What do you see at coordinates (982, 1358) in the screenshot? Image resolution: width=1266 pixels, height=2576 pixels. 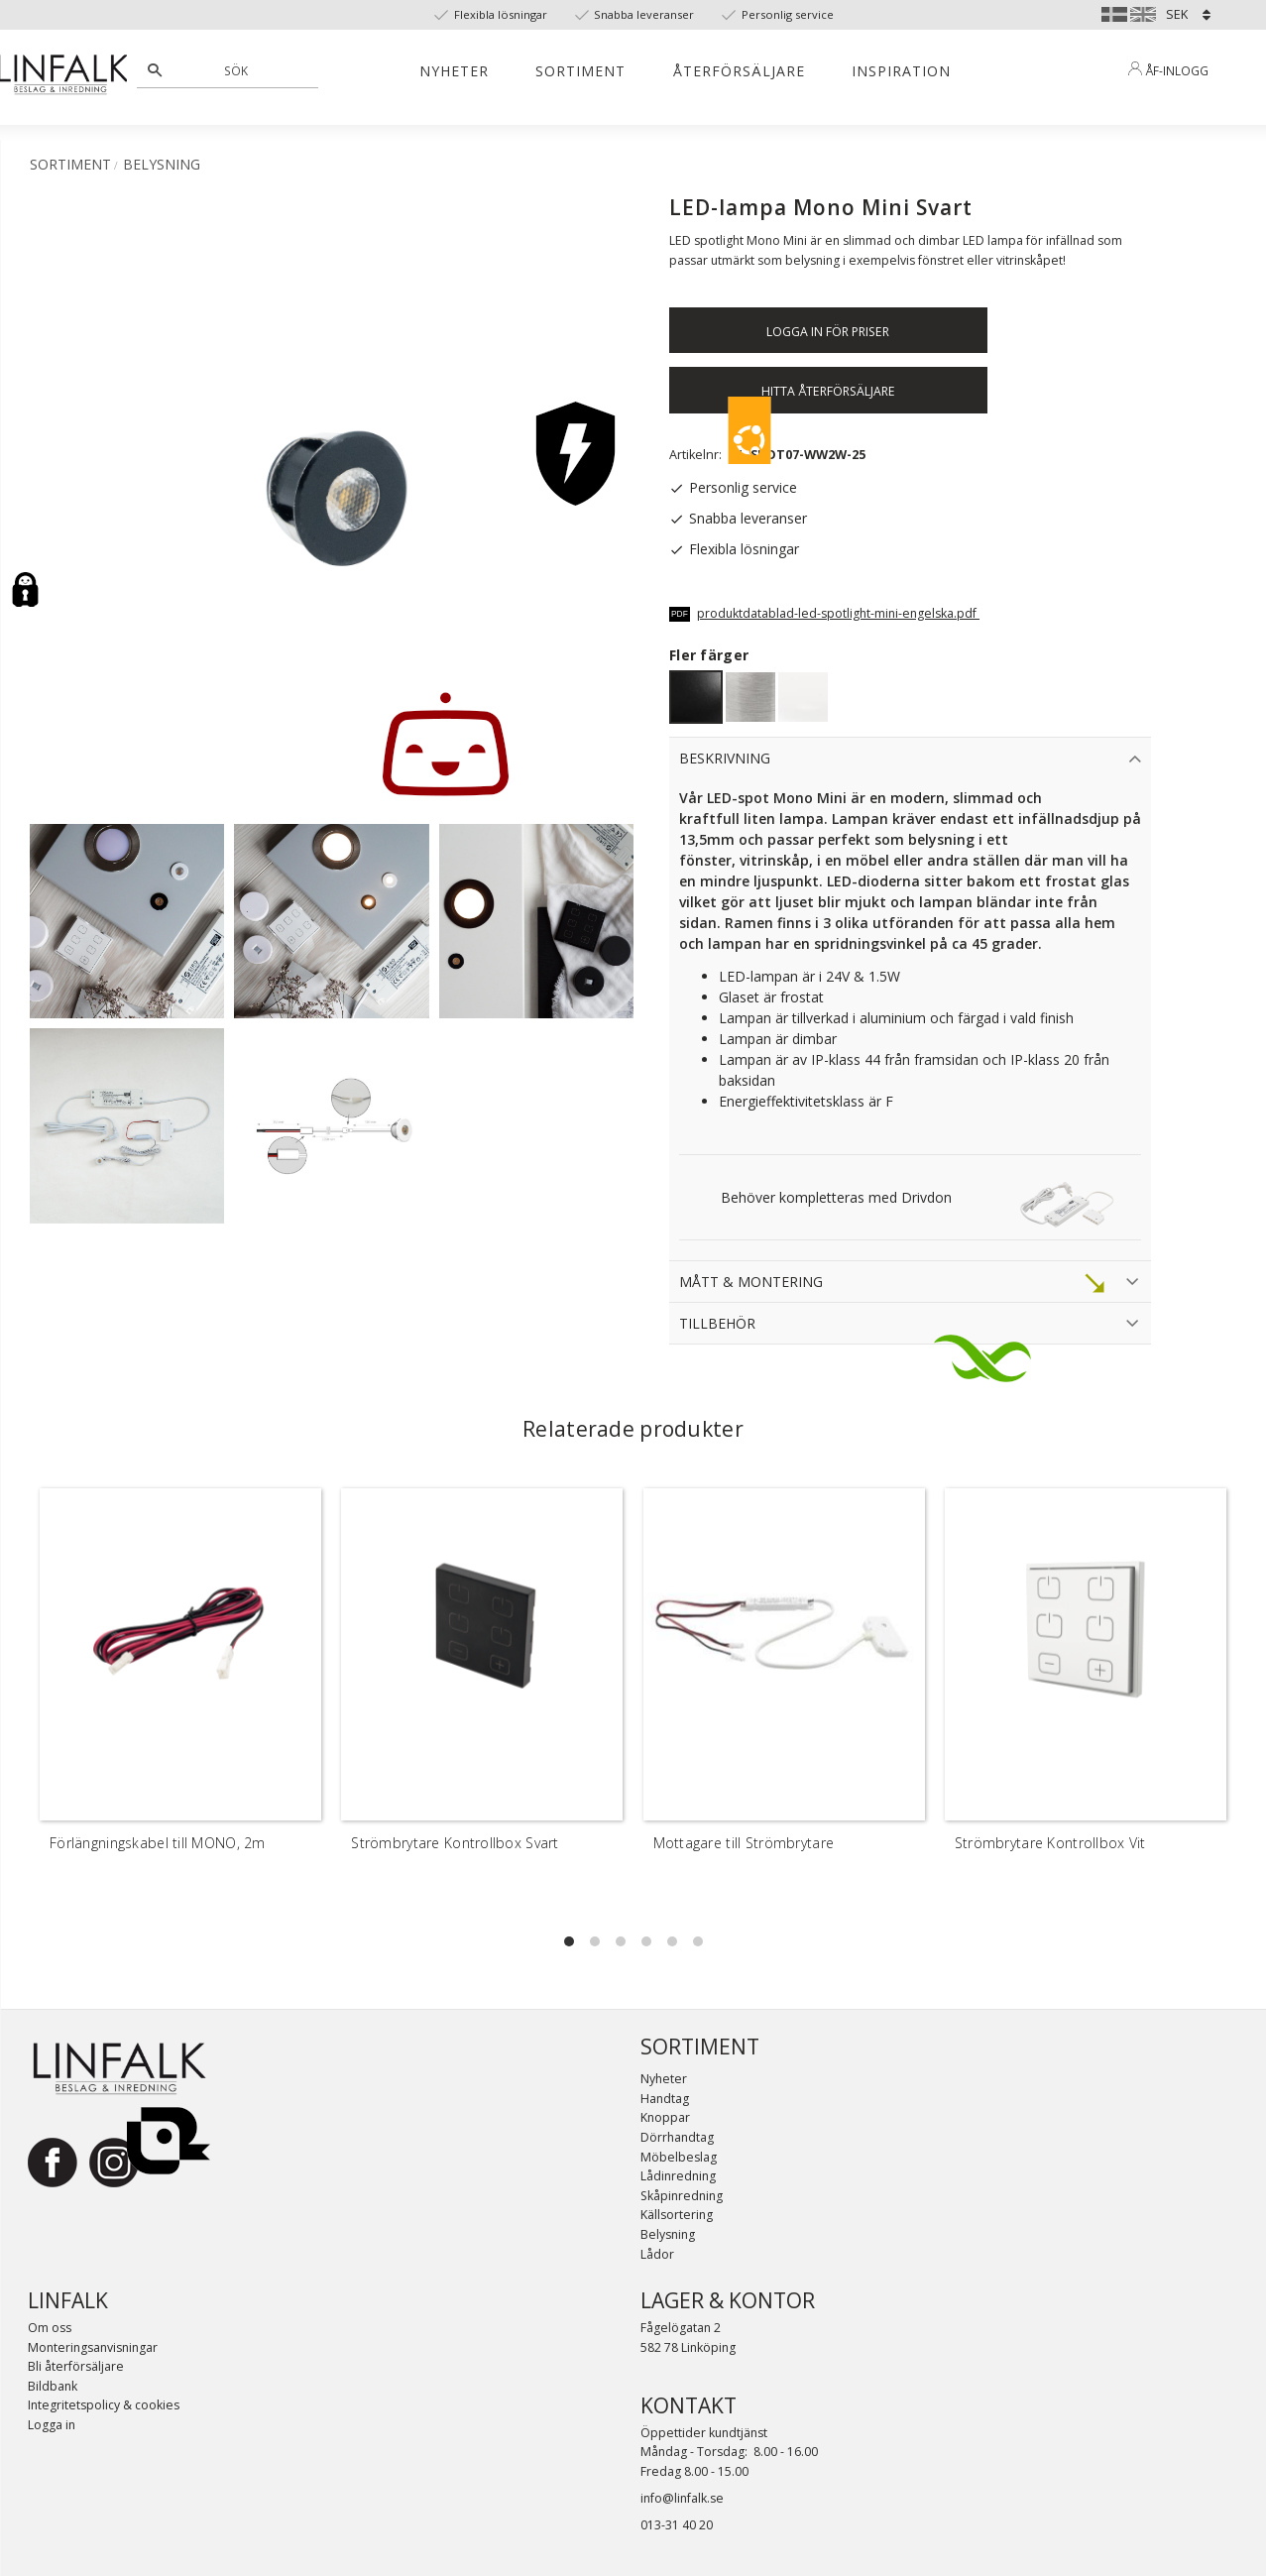 I see `backendless platform logo` at bounding box center [982, 1358].